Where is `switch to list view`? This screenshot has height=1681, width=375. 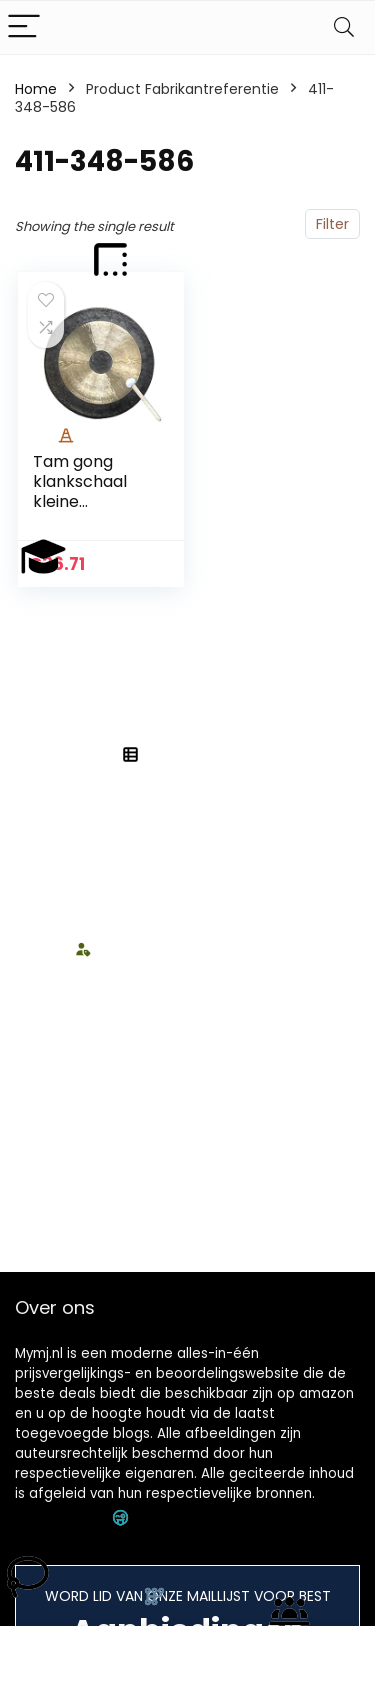 switch to list view is located at coordinates (130, 754).